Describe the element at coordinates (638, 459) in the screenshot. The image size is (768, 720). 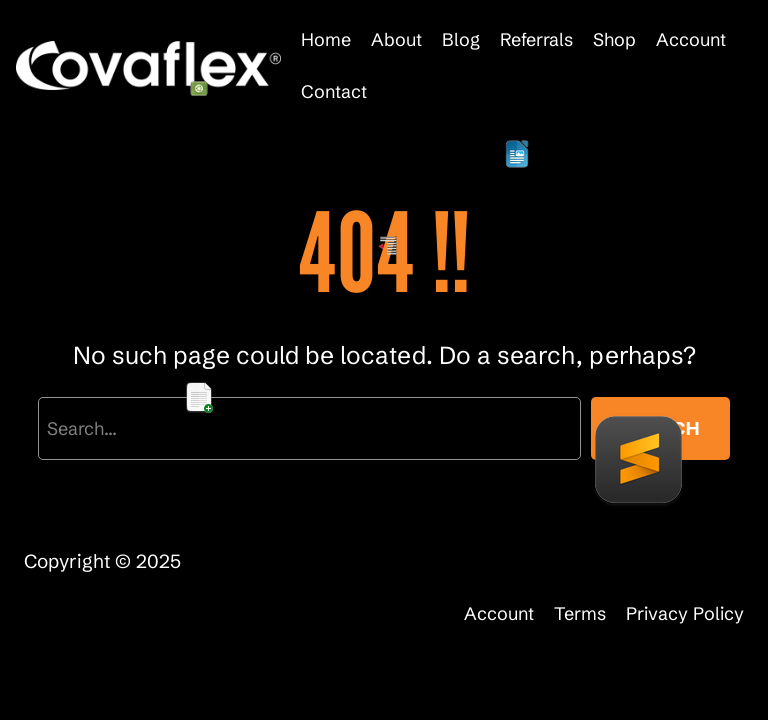
I see `open sublime text code editor` at that location.